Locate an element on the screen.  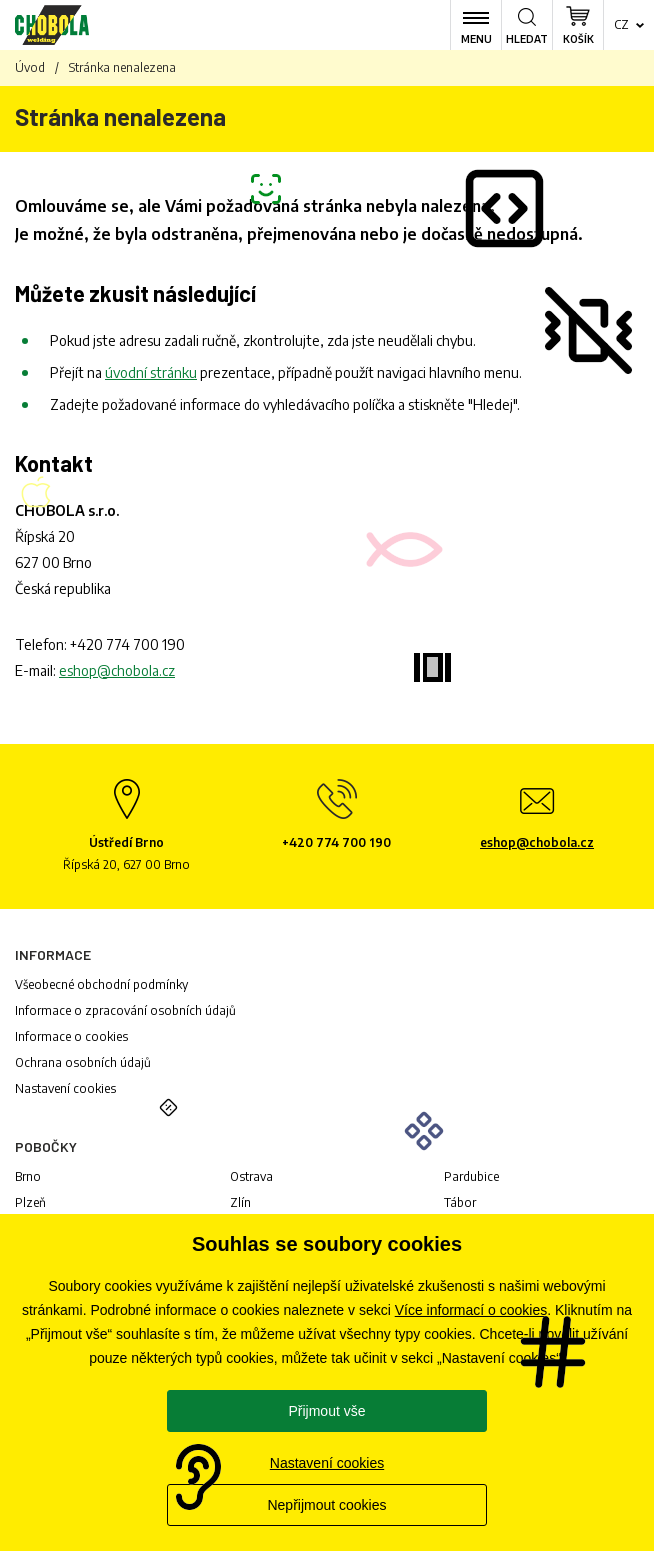
scan your face to unlock is located at coordinates (266, 189).